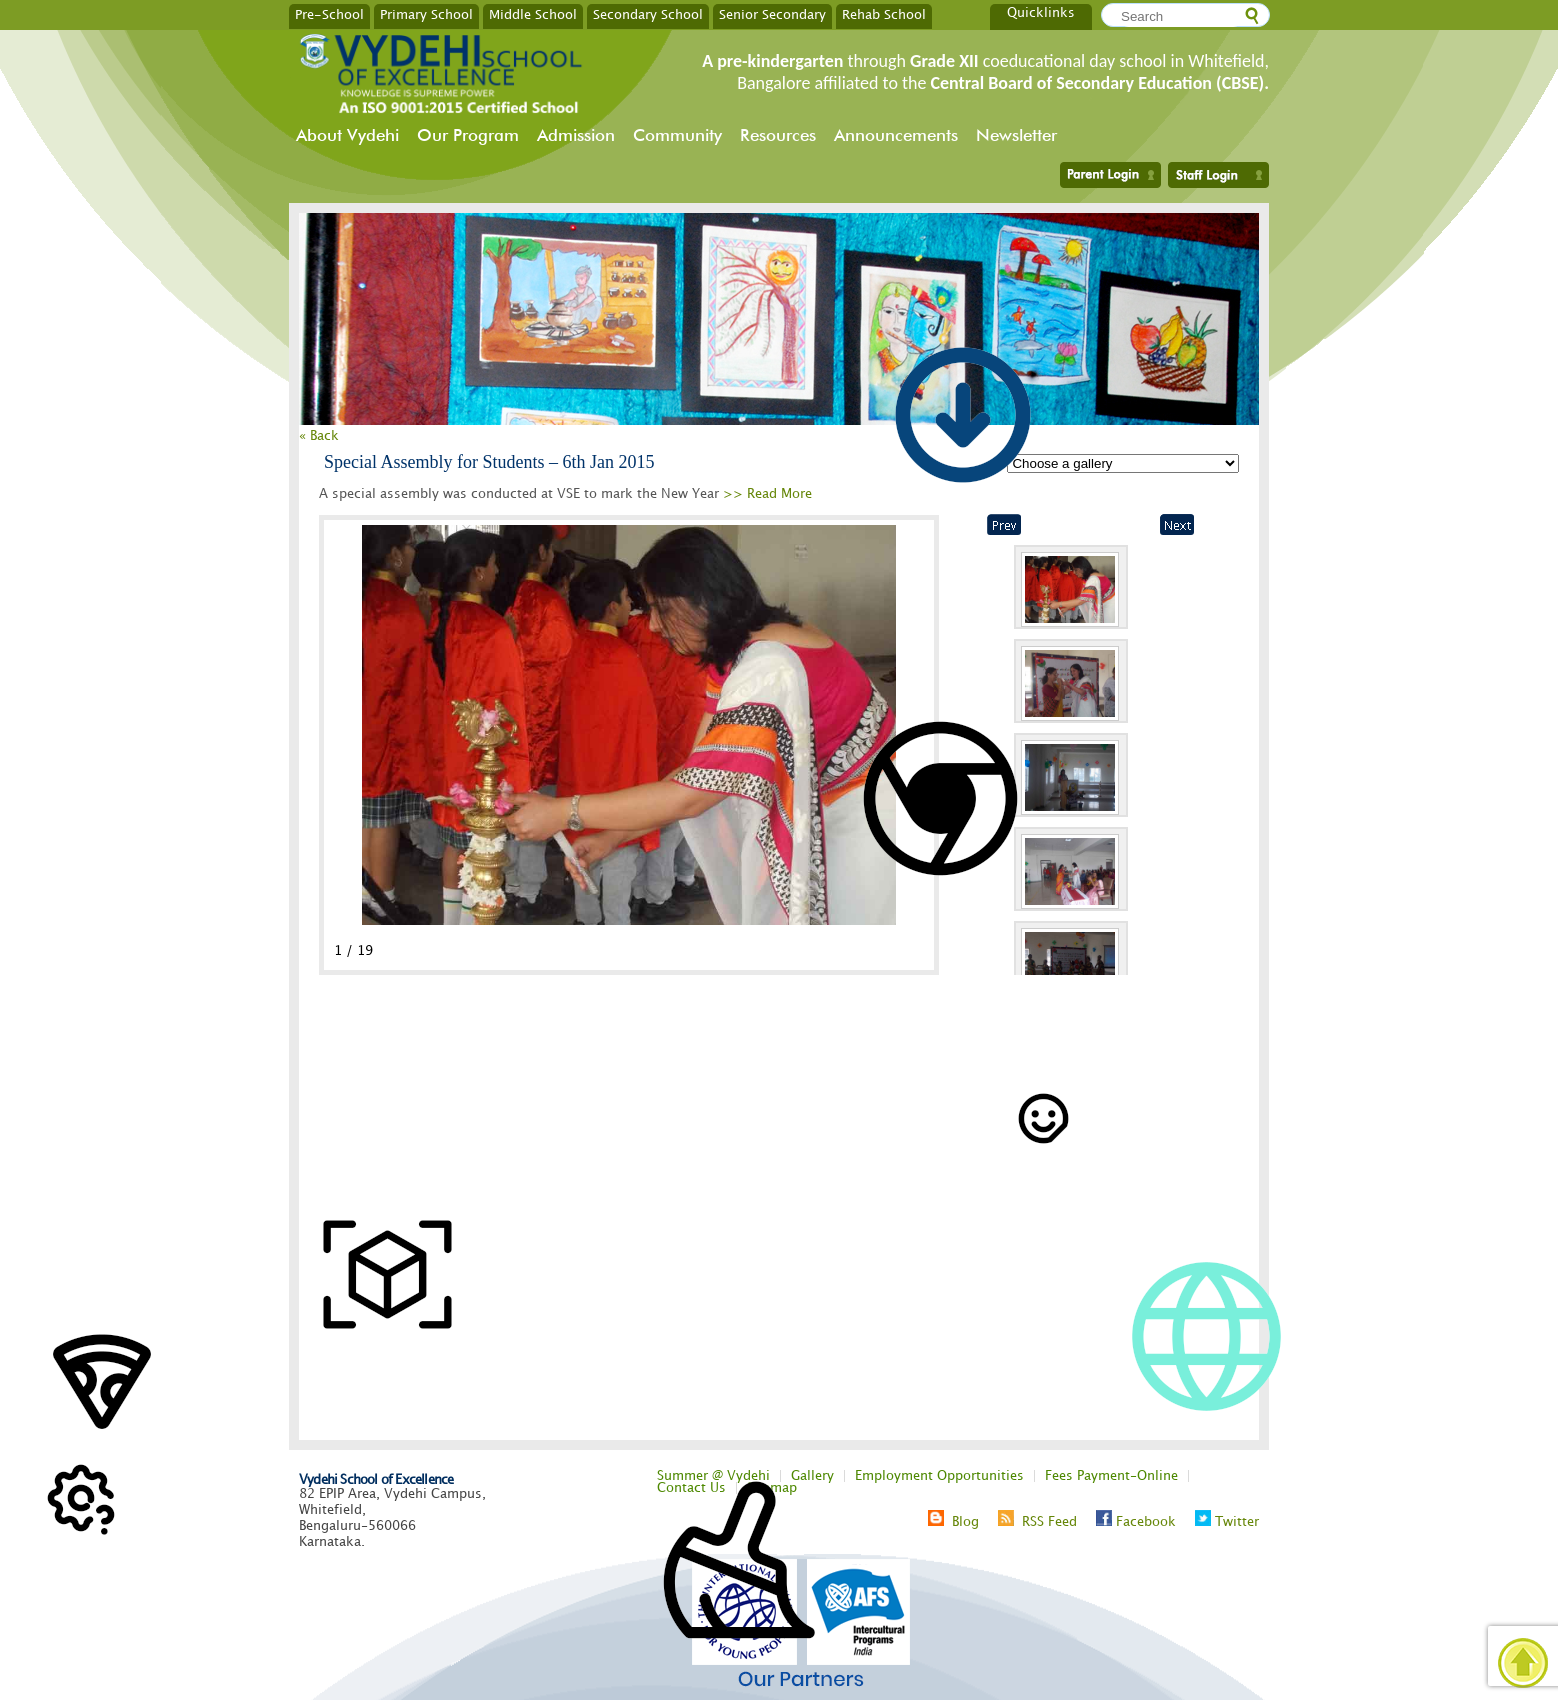 This screenshot has width=1558, height=1700. What do you see at coordinates (963, 415) in the screenshot?
I see `download a file or content` at bounding box center [963, 415].